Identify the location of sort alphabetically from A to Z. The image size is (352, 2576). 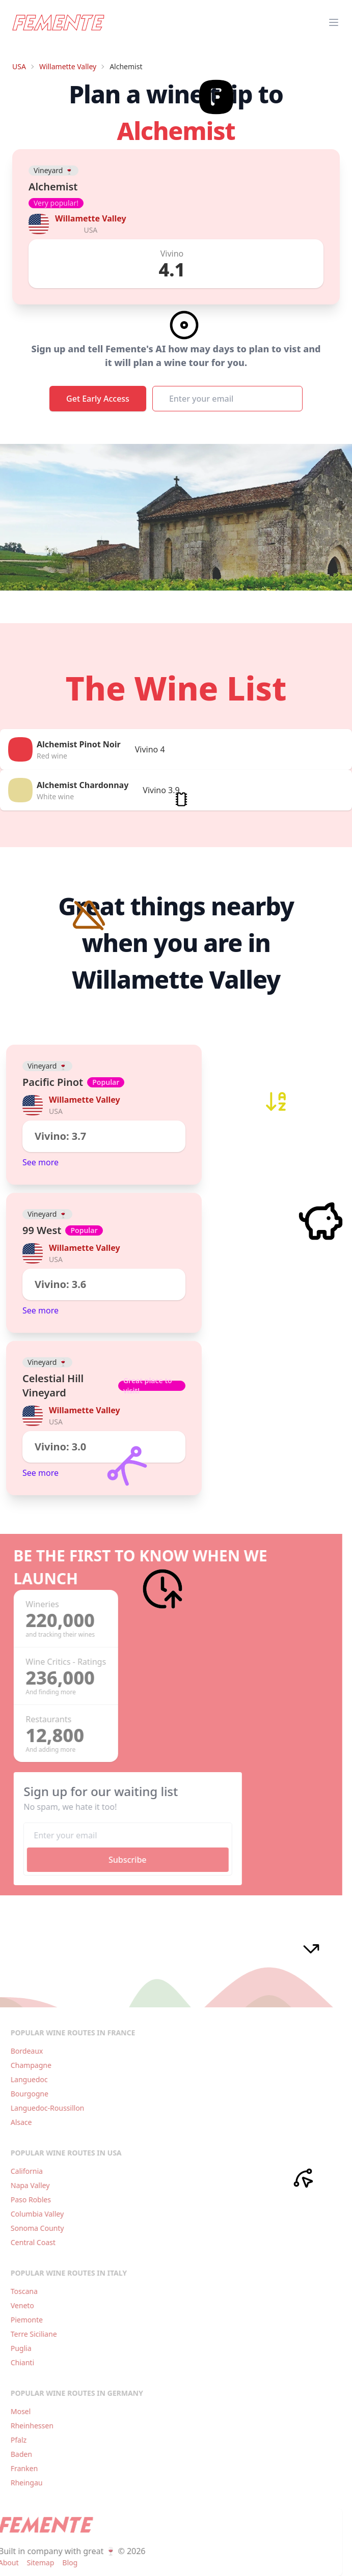
(276, 1101).